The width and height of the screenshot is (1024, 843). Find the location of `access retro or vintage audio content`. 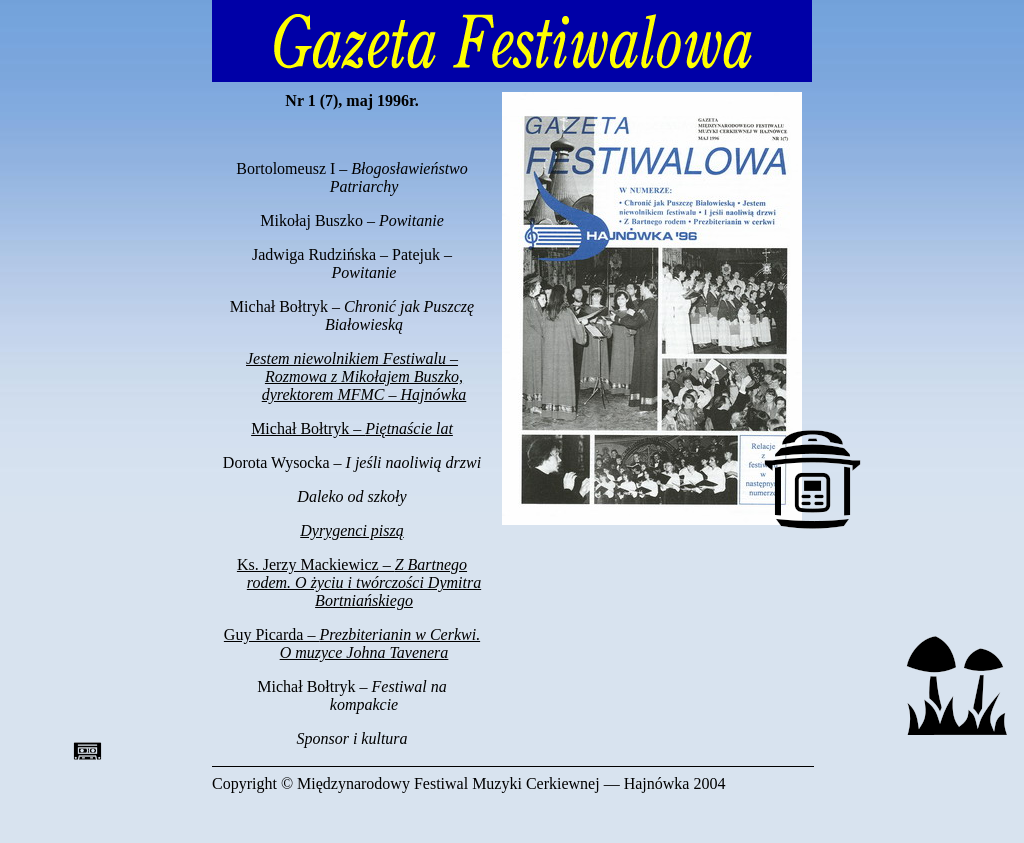

access retro or vintage audio content is located at coordinates (87, 751).